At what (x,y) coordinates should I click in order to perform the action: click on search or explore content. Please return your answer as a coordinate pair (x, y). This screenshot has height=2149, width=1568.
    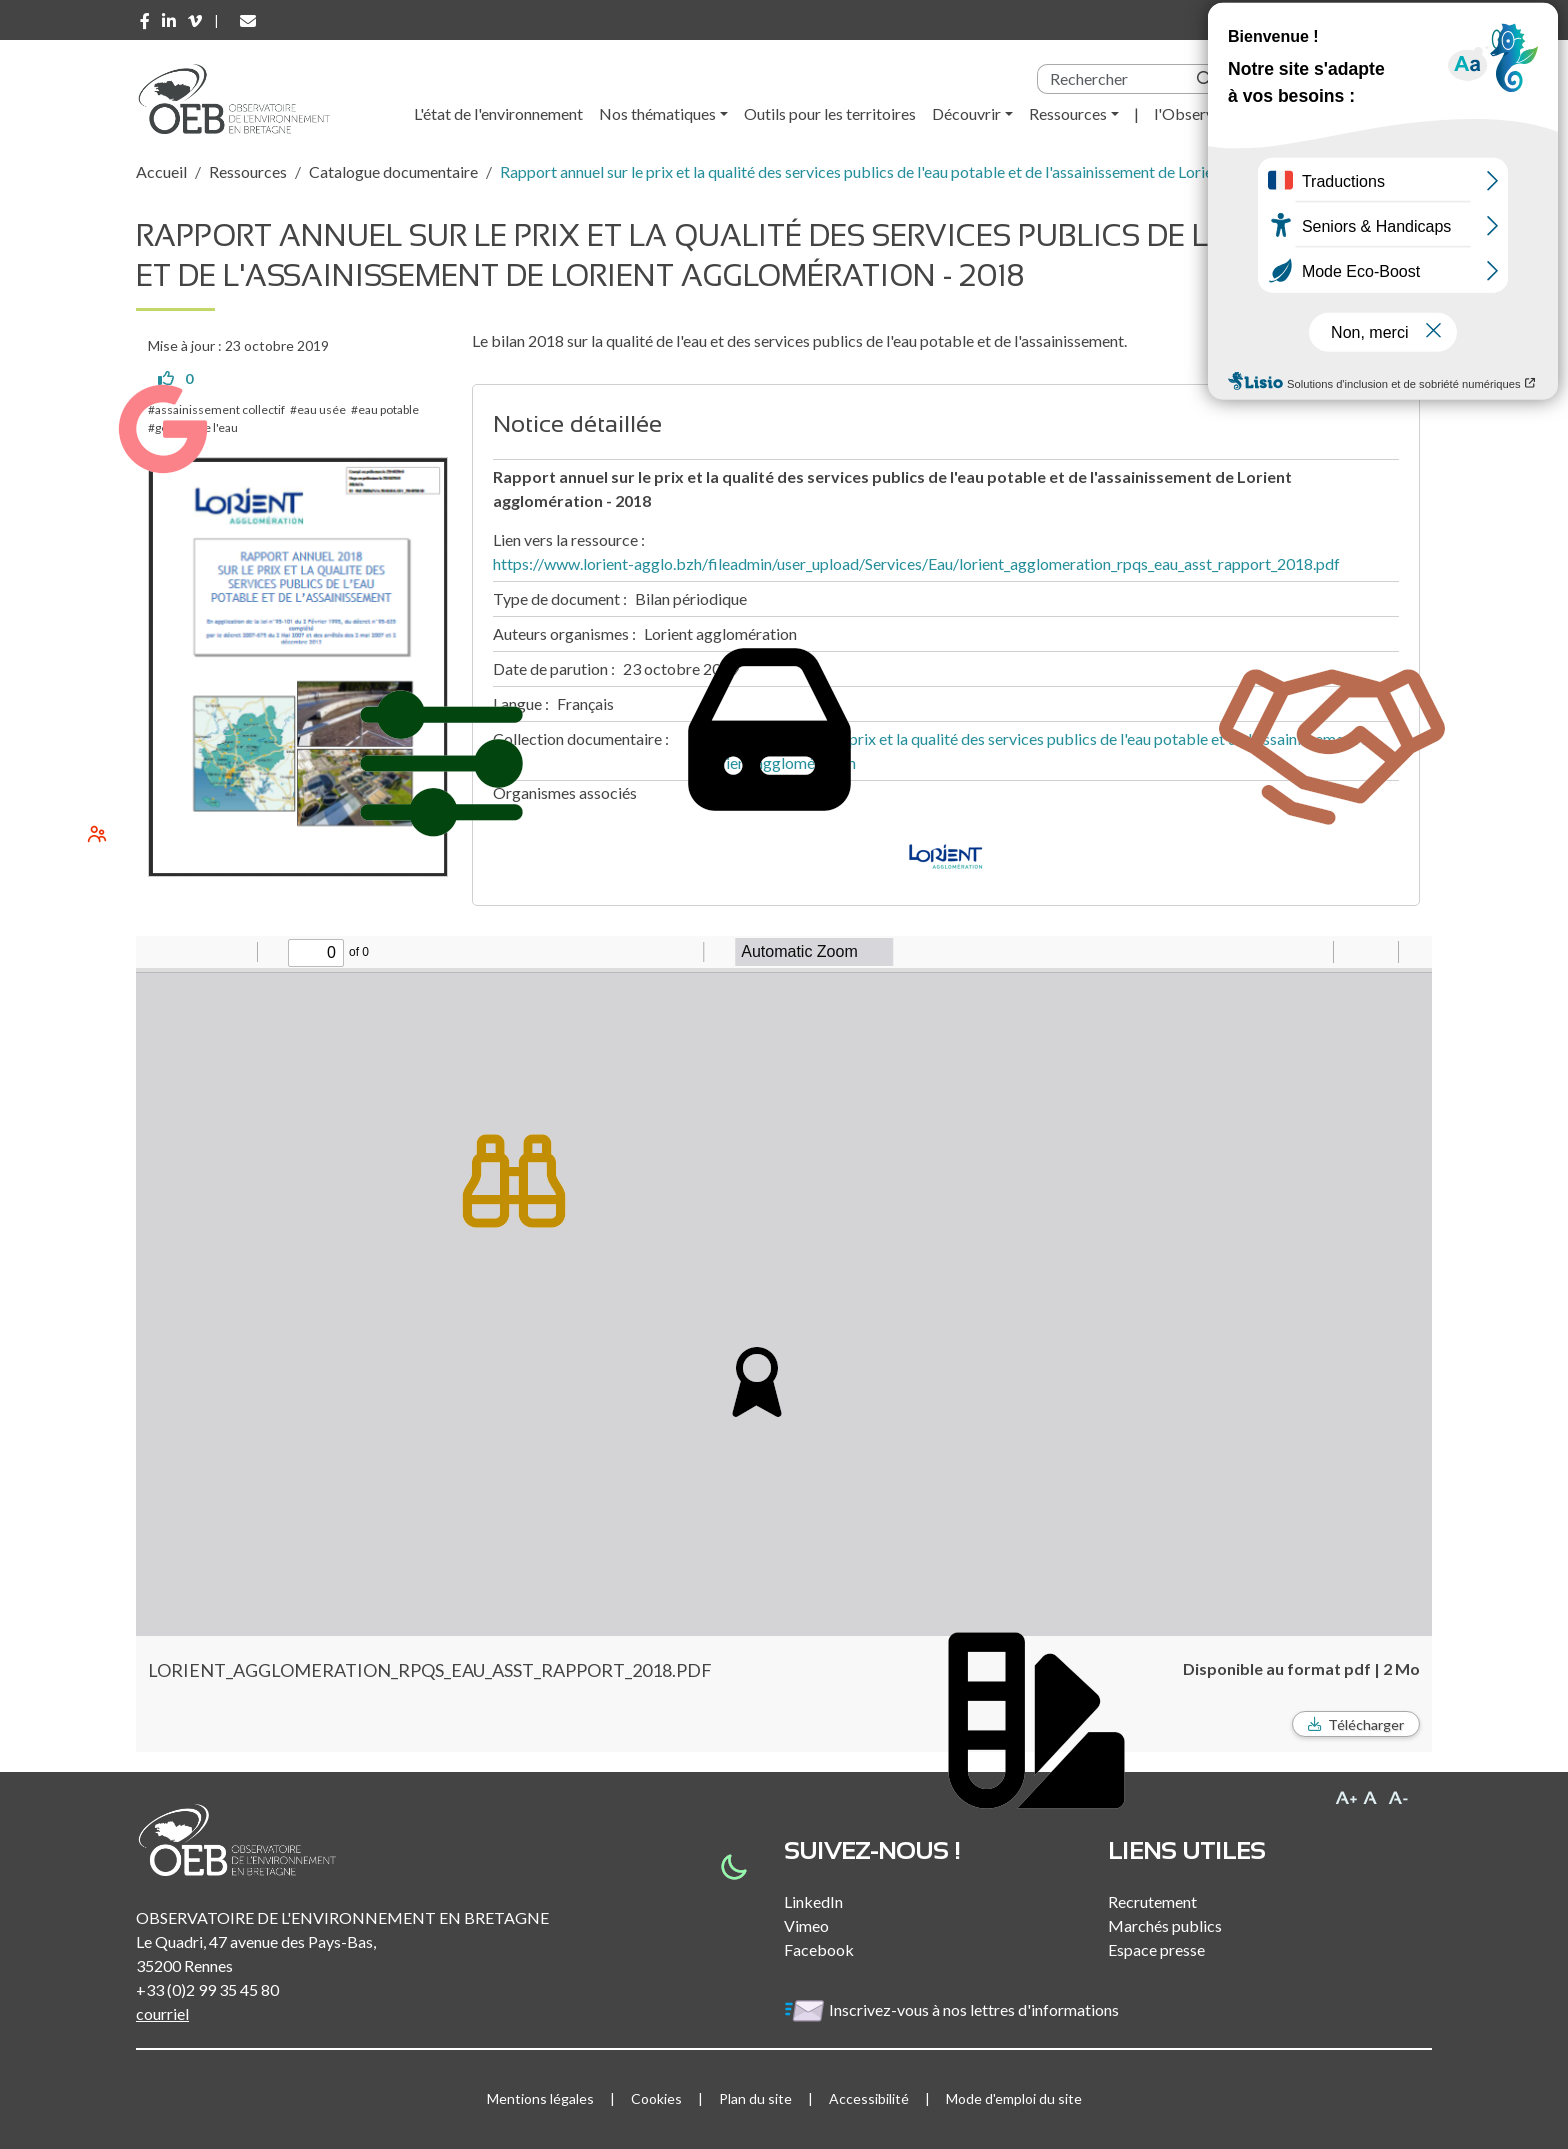
    Looking at the image, I should click on (514, 1181).